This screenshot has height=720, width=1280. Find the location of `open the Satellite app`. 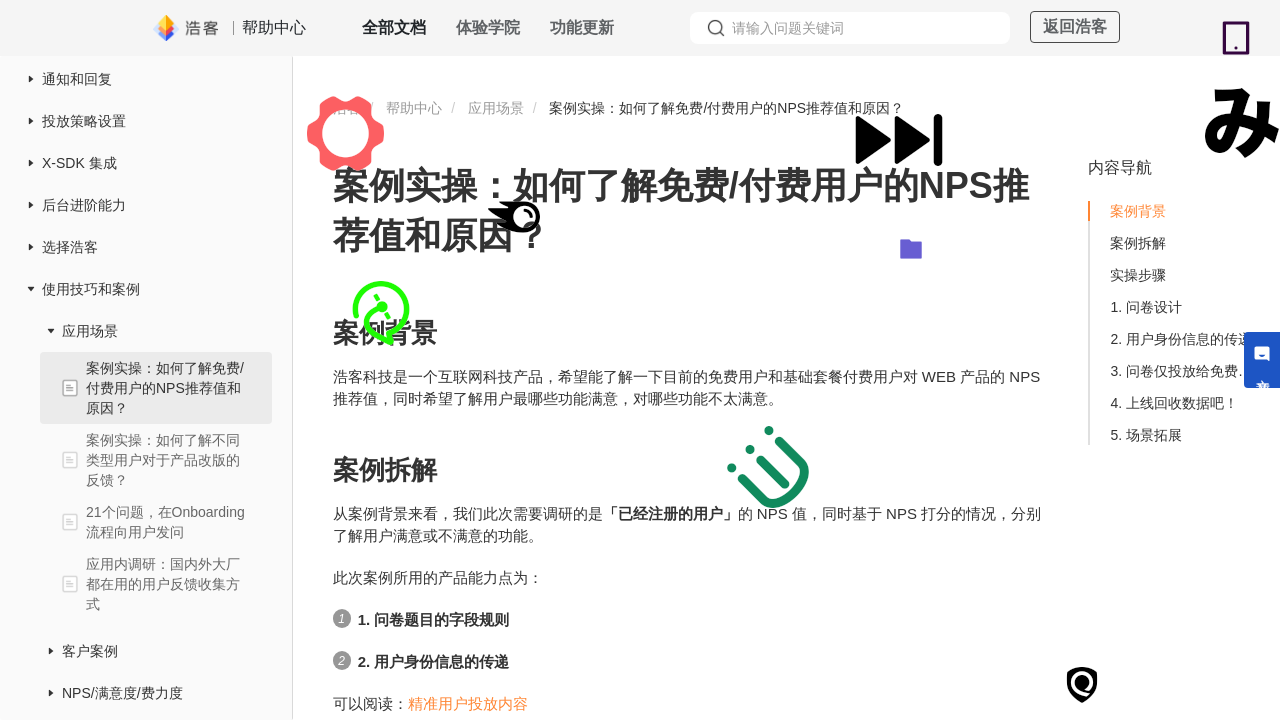

open the Satellite app is located at coordinates (381, 313).